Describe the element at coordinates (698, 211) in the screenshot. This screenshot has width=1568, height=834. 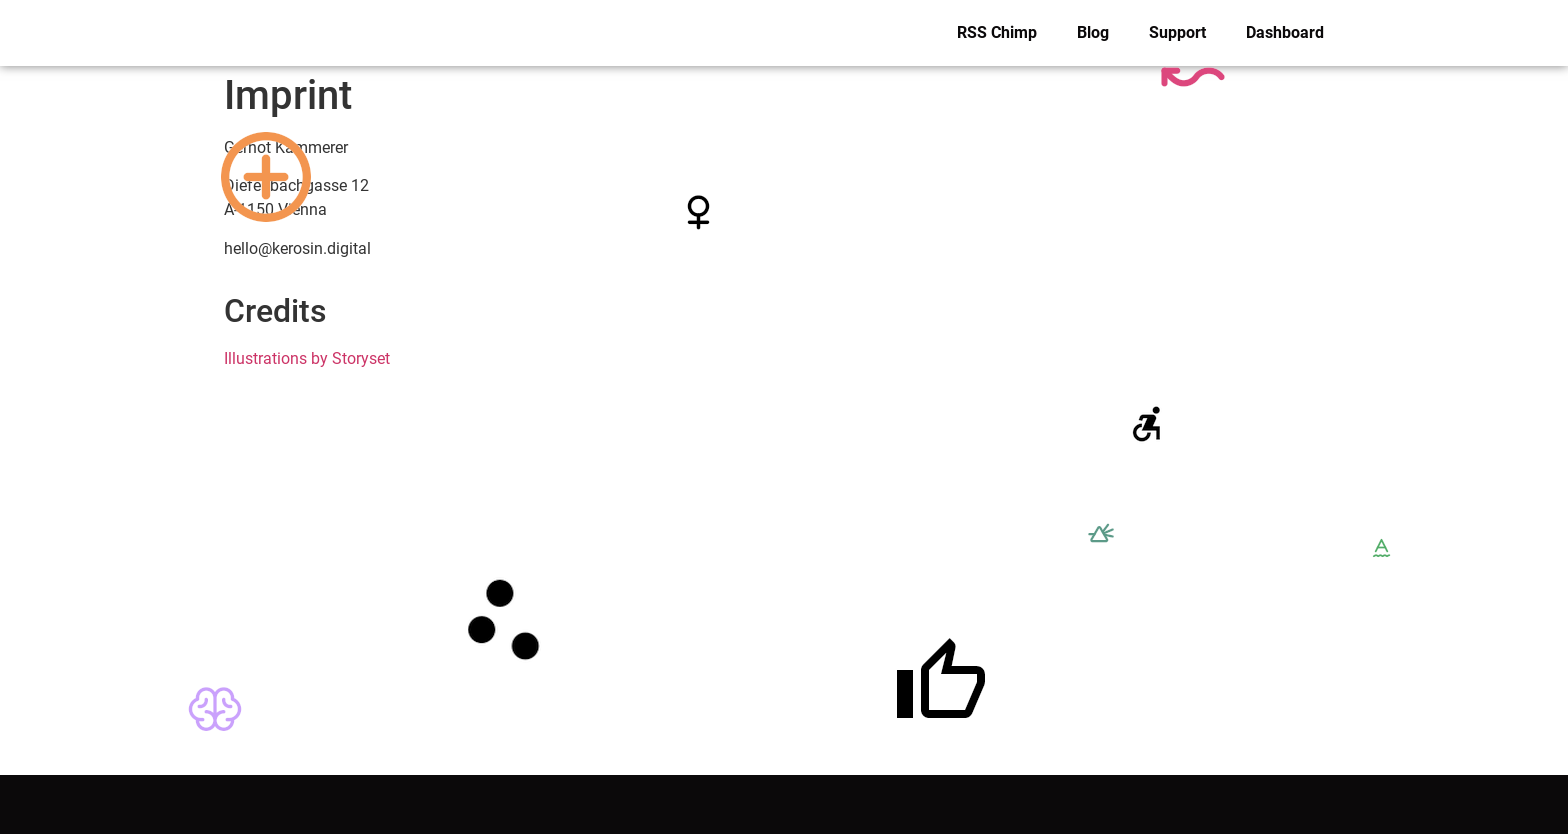
I see `select femme gender identity` at that location.